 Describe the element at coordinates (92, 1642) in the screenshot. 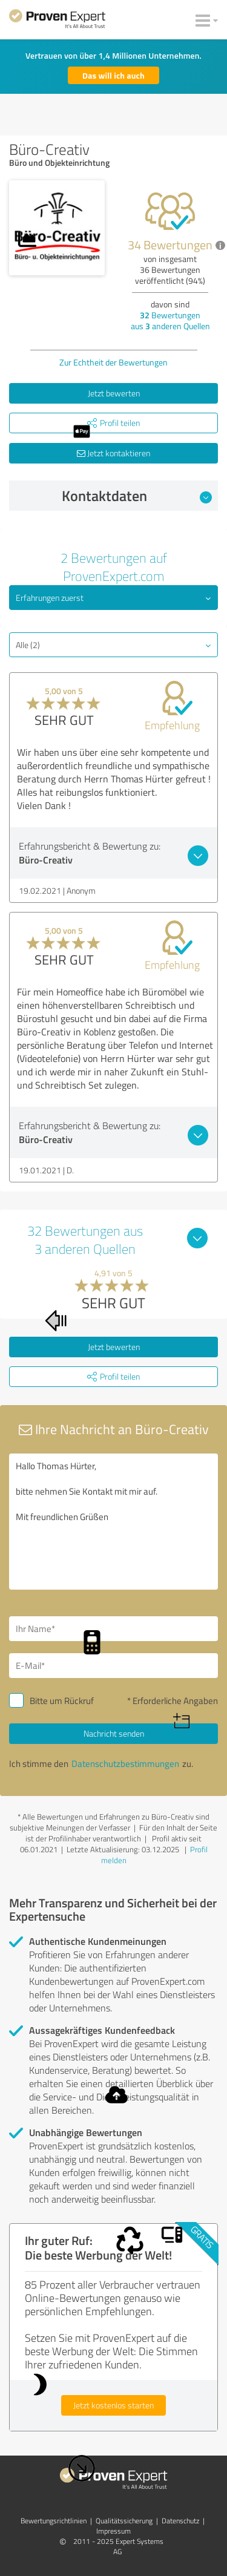

I see `call using a classic mobile phone` at that location.